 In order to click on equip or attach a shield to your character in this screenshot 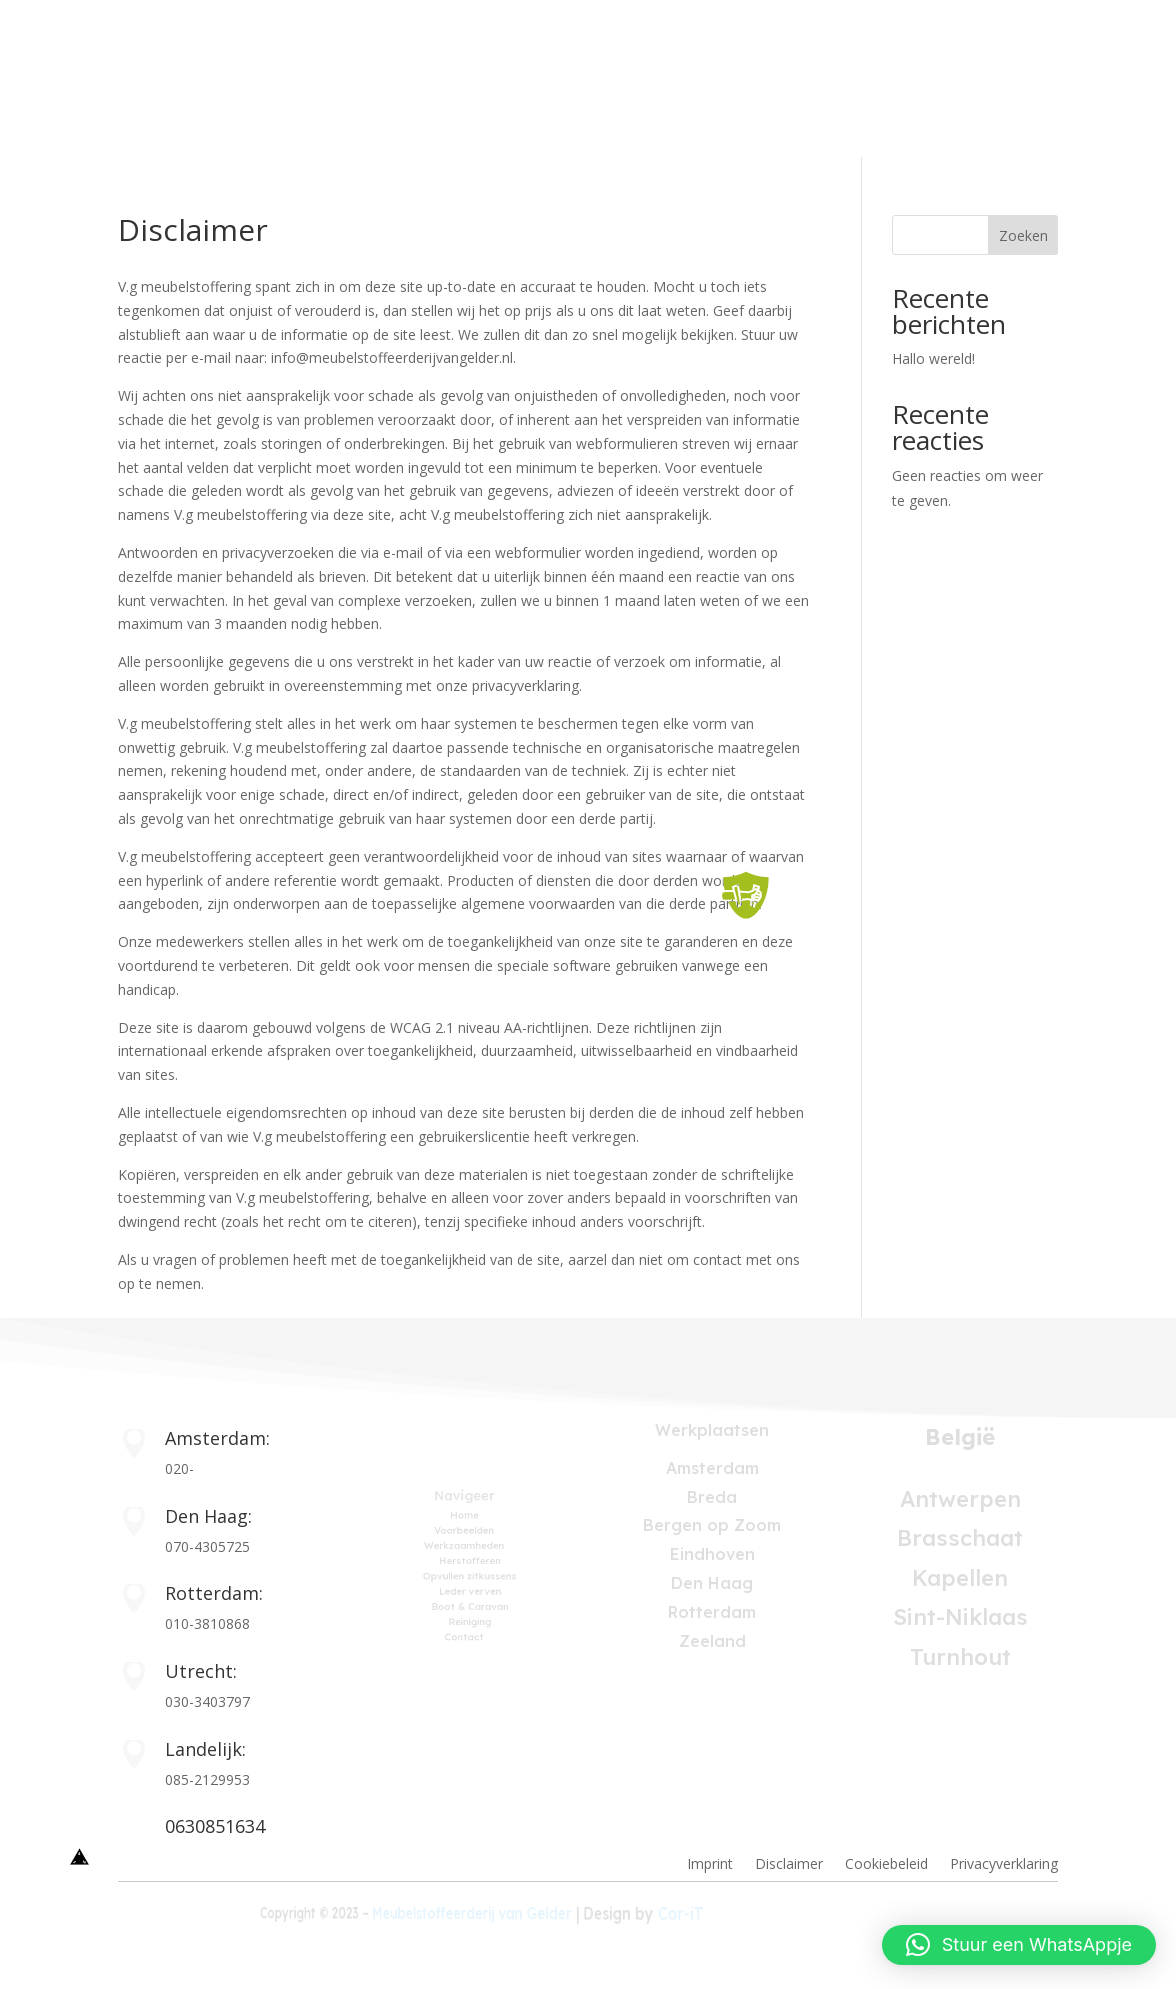, I will do `click(746, 895)`.